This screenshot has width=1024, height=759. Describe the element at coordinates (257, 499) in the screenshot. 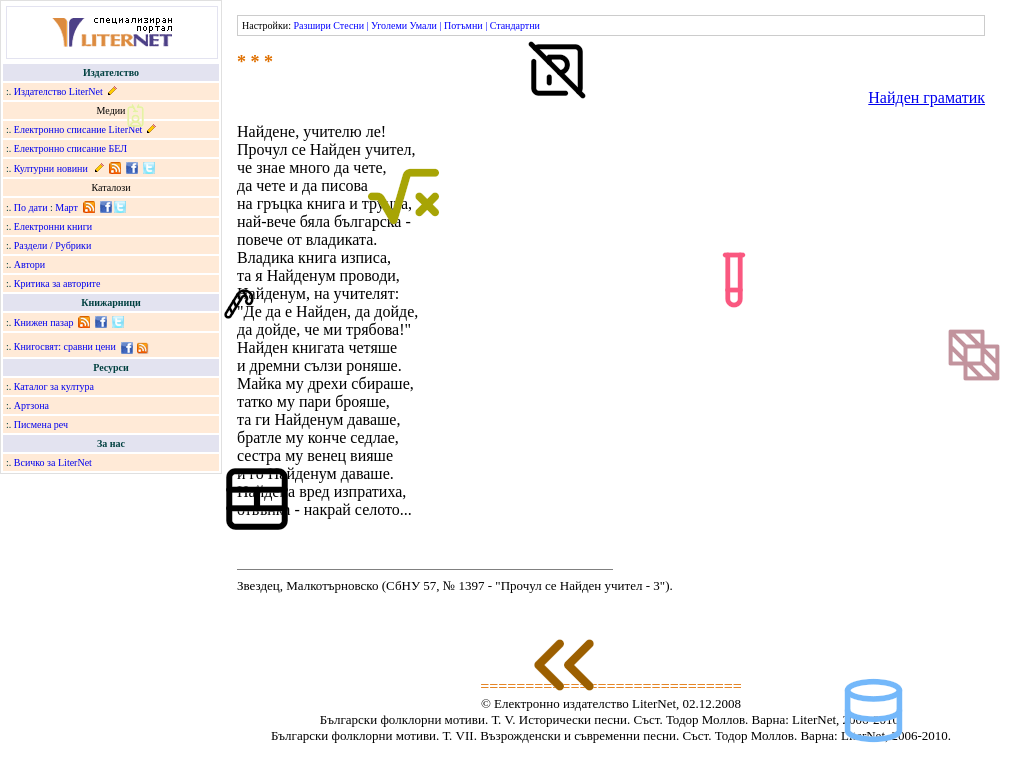

I see `split table cells` at that location.